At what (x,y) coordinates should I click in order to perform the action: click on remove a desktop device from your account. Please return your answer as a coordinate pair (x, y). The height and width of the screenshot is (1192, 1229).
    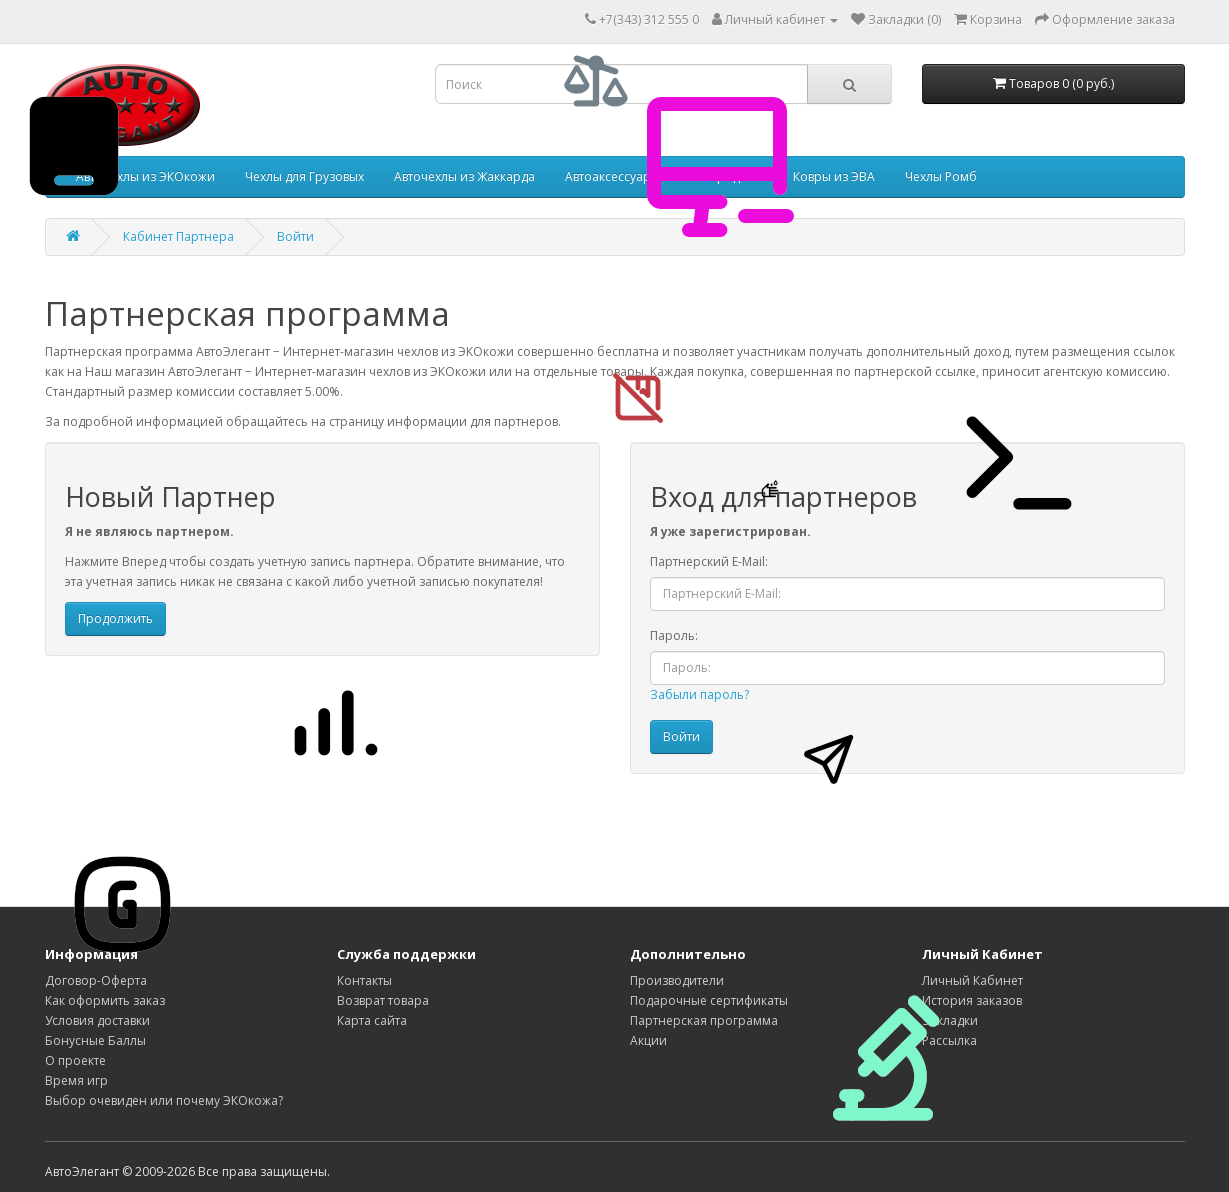
    Looking at the image, I should click on (717, 167).